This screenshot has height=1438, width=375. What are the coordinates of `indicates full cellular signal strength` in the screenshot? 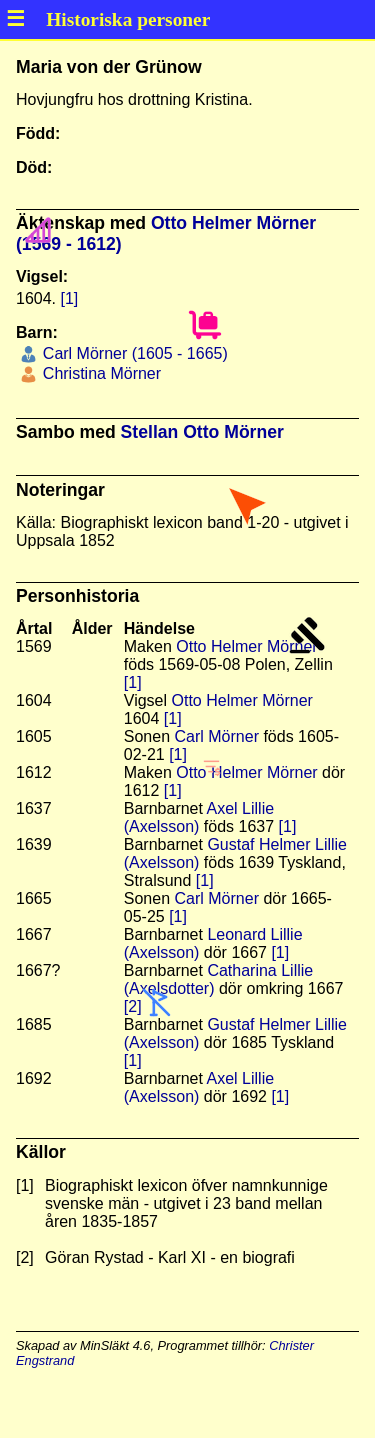 It's located at (38, 230).